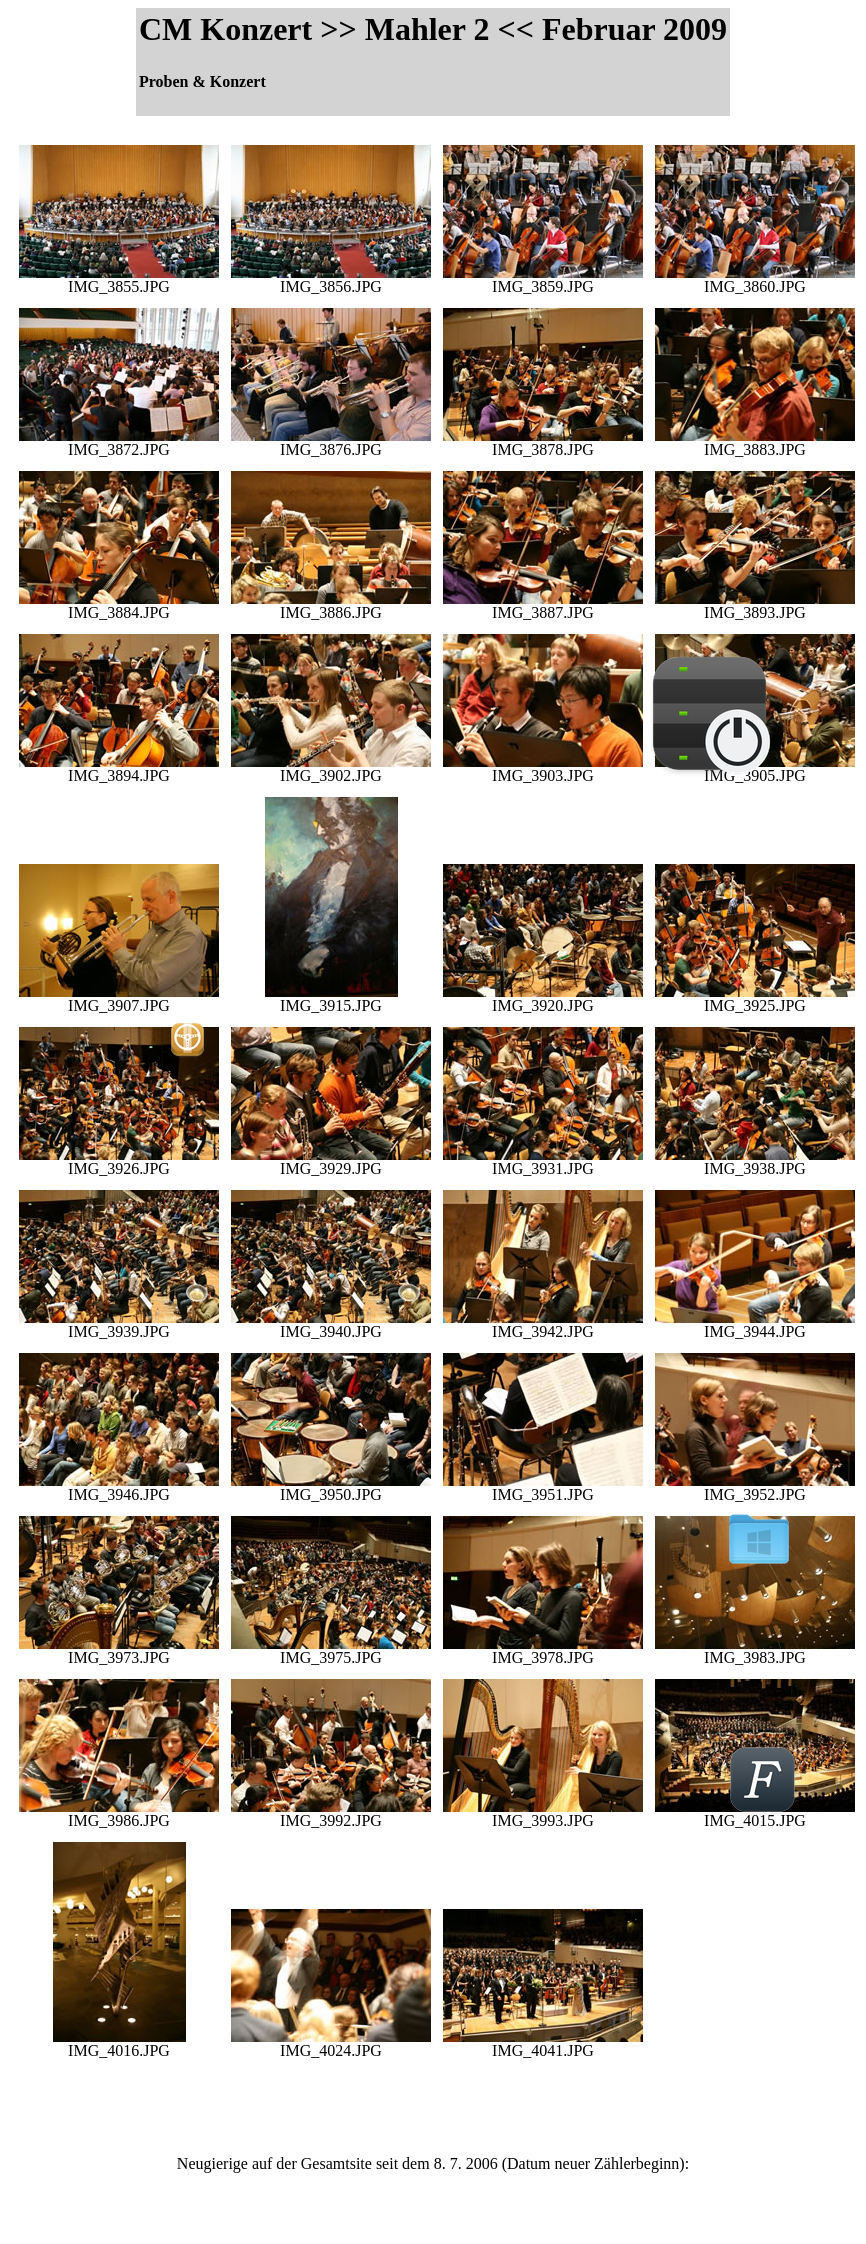 The width and height of the screenshot is (866, 2244). I want to click on configure network server boot preferences, so click(709, 713).